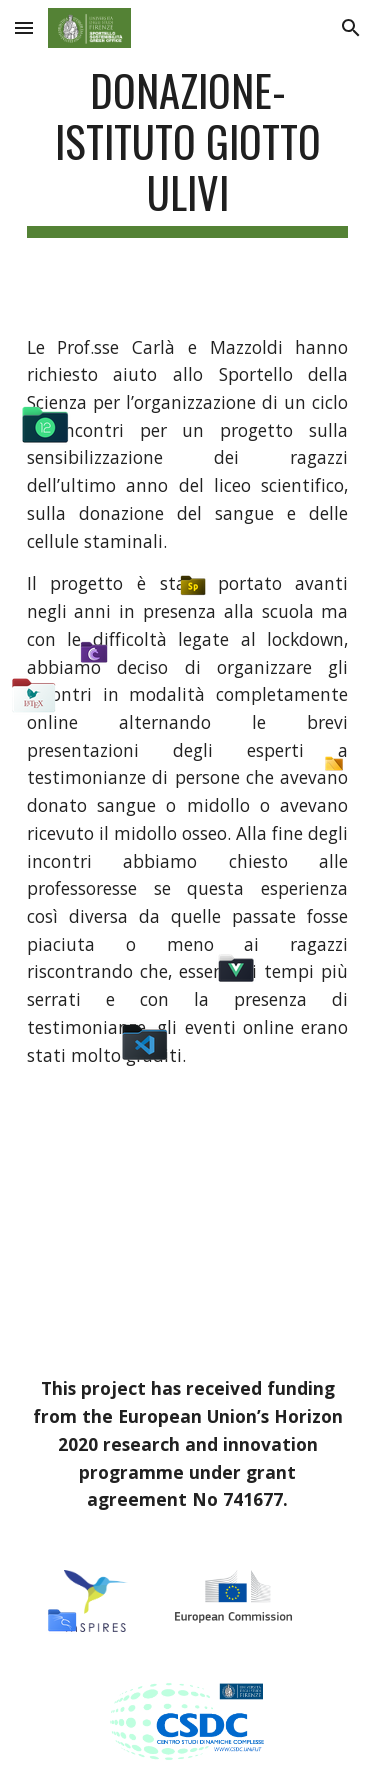  What do you see at coordinates (94, 653) in the screenshot?
I see `open folder containing bittorrent downloads` at bounding box center [94, 653].